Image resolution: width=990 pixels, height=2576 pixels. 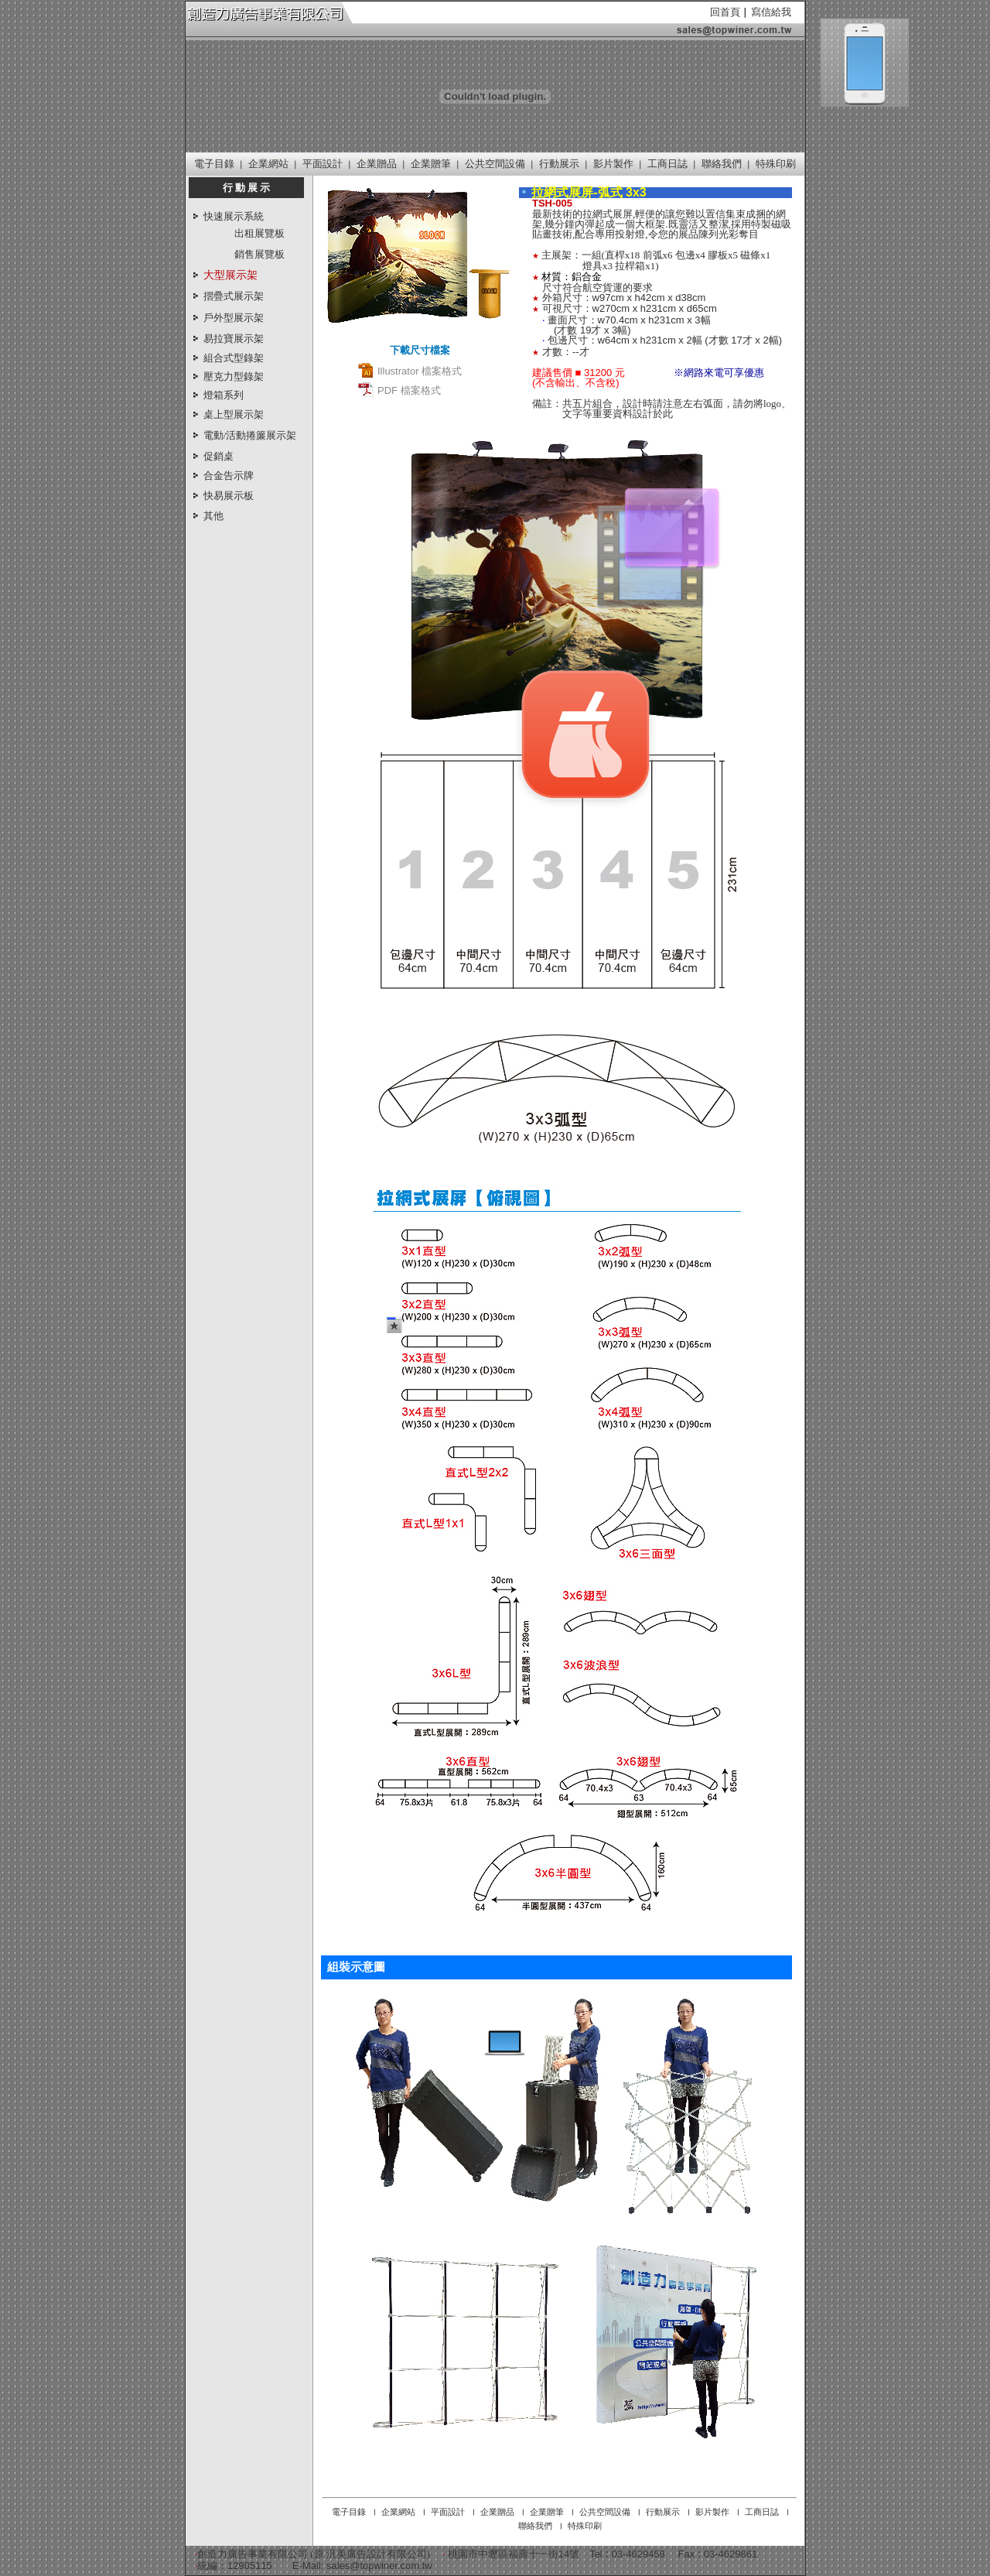 What do you see at coordinates (394, 1325) in the screenshot?
I see `access favorited items in your media library` at bounding box center [394, 1325].